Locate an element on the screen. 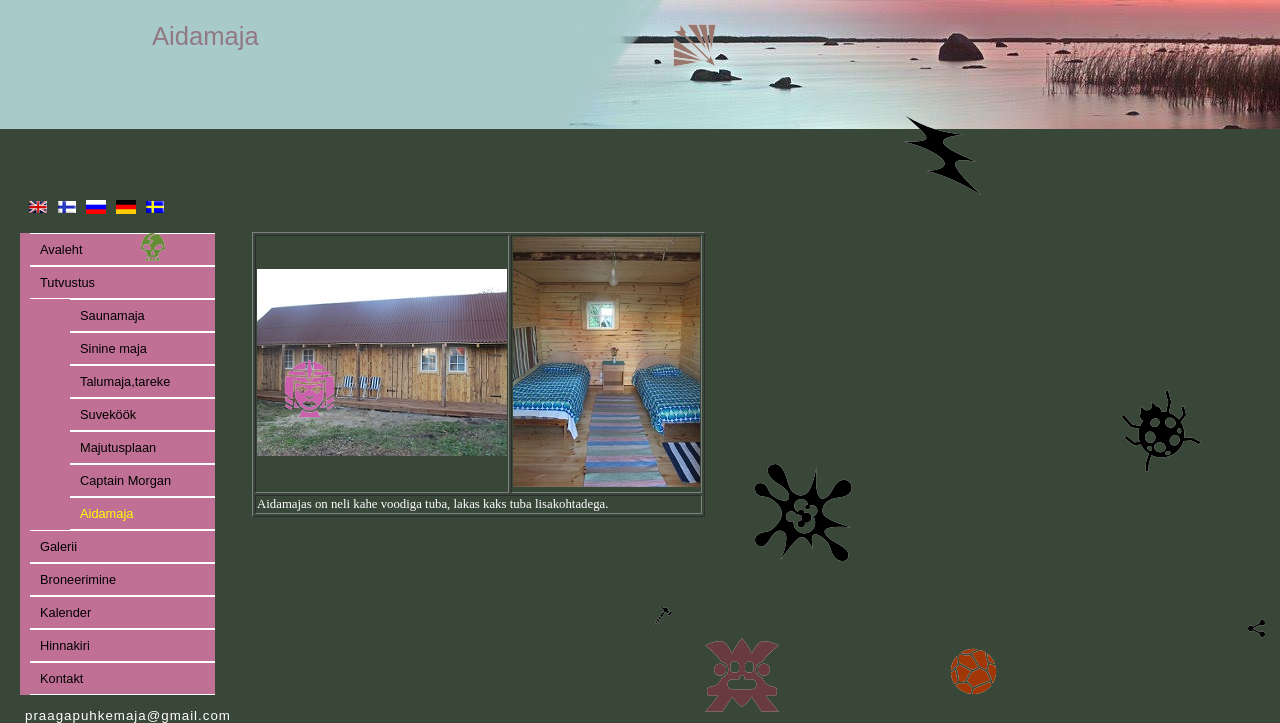 This screenshot has height=723, width=1280. share this content is located at coordinates (1256, 628).